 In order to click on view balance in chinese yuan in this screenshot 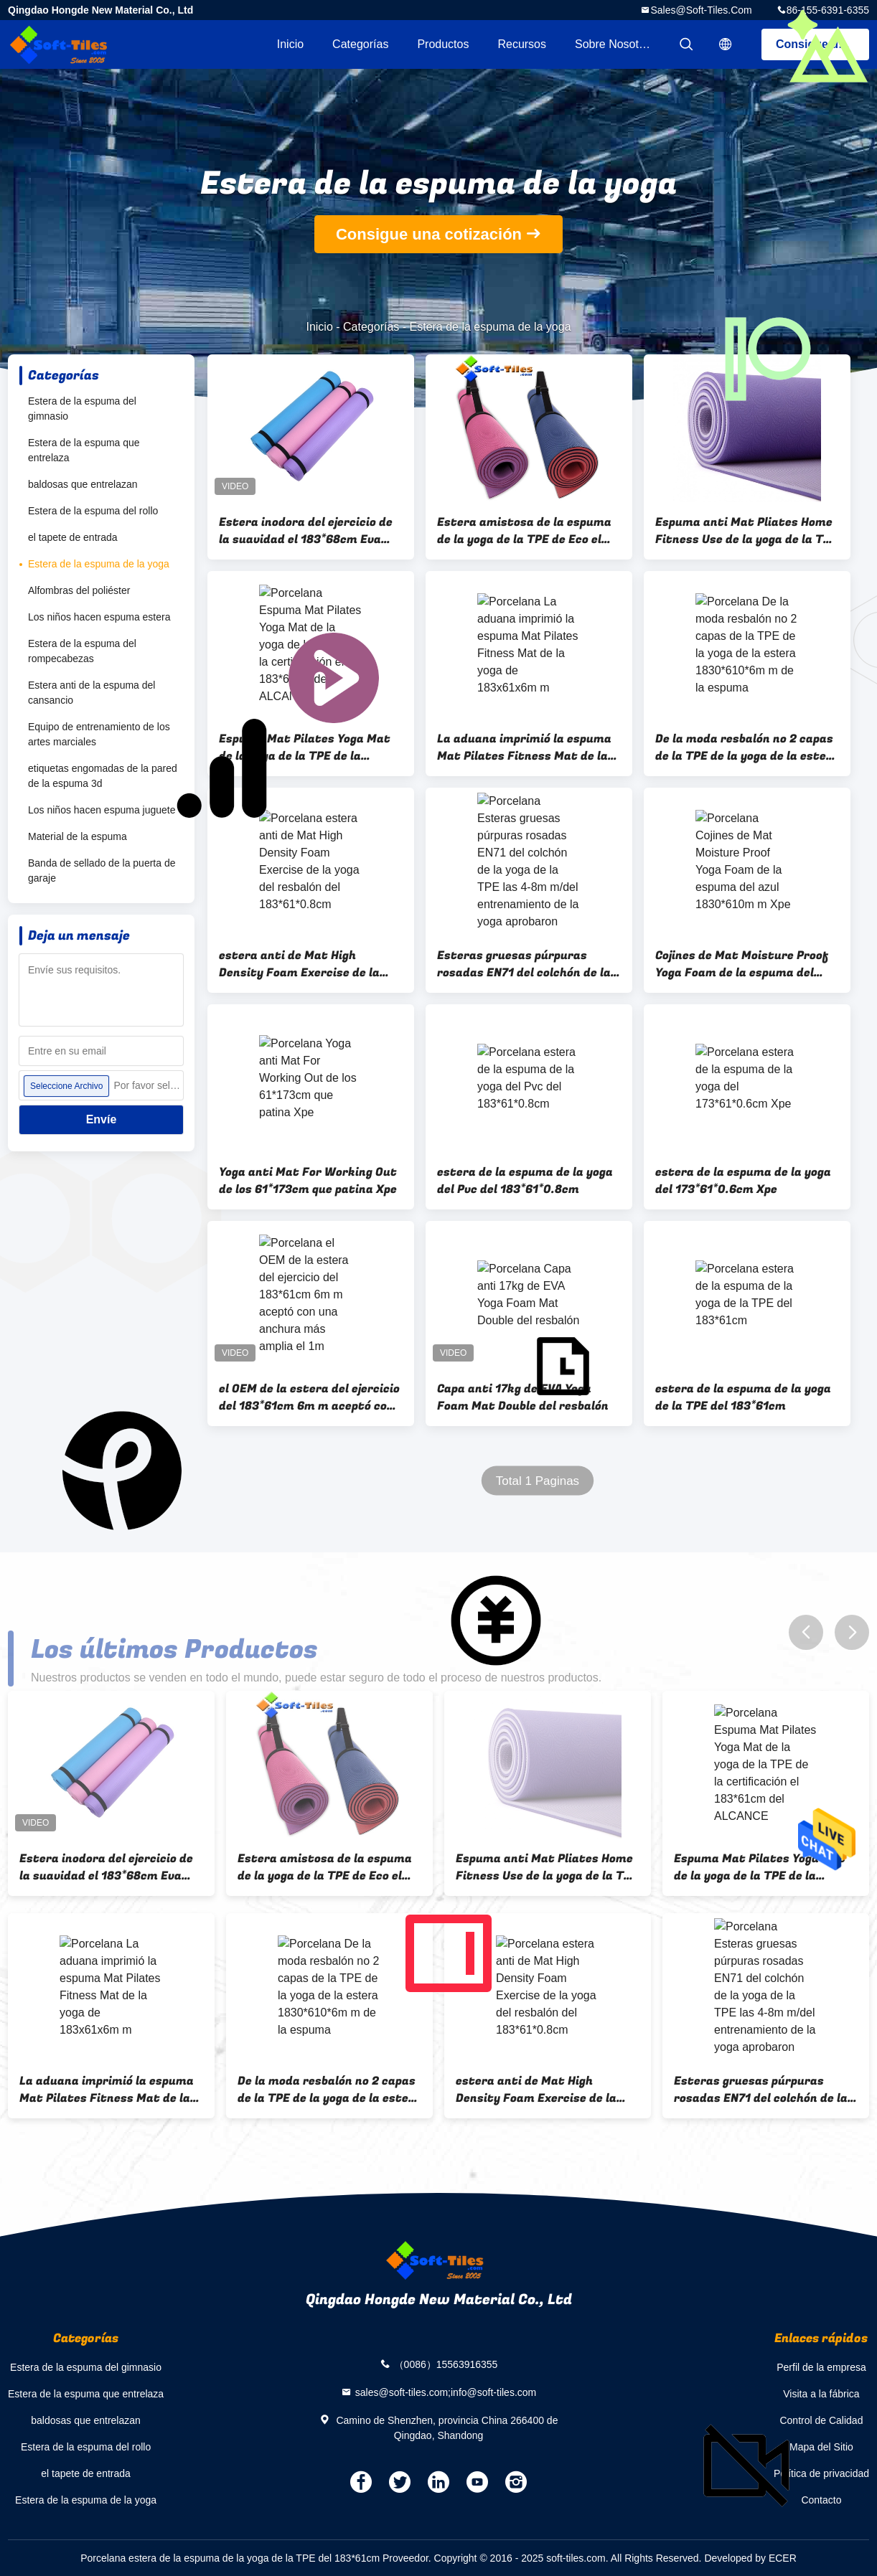, I will do `click(496, 1620)`.